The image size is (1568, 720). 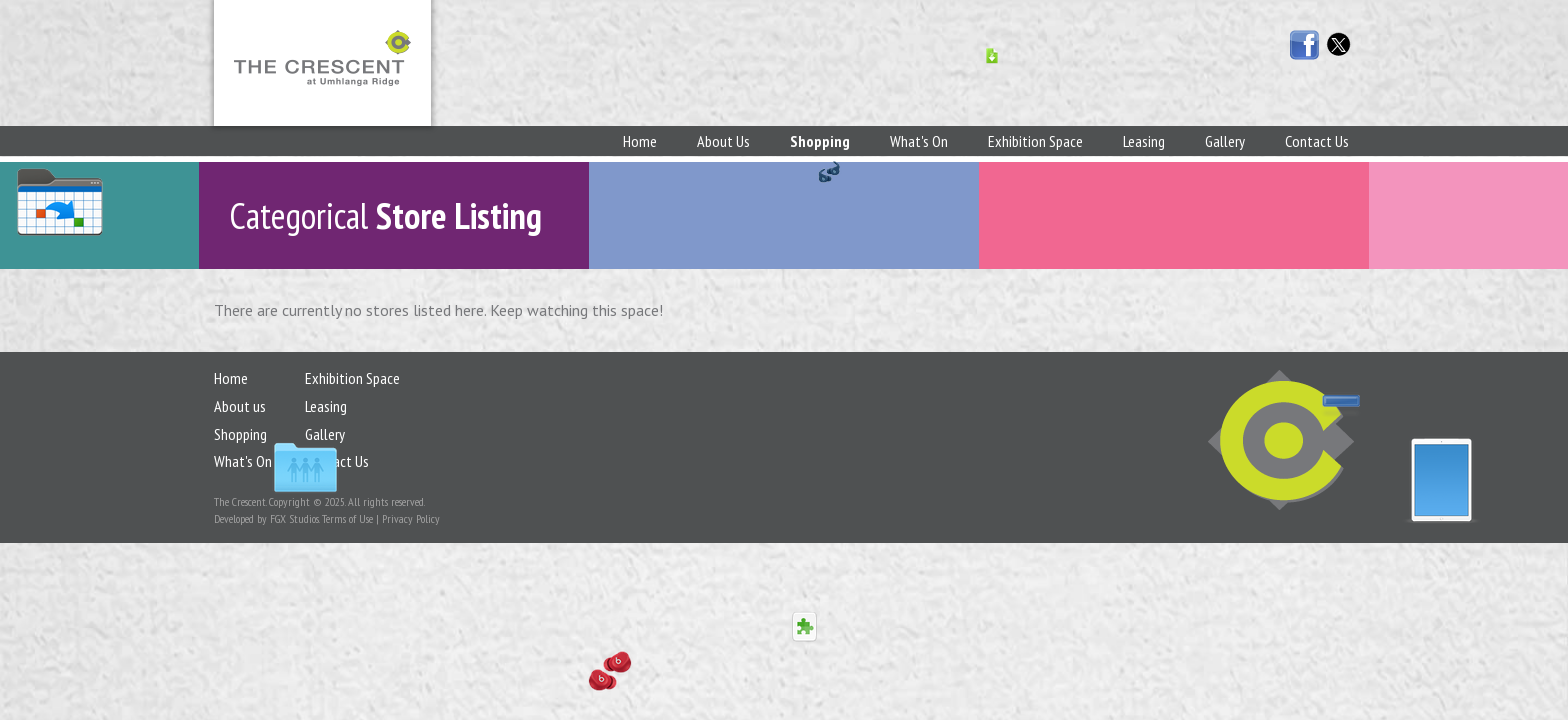 What do you see at coordinates (804, 626) in the screenshot?
I see `firefox browser extension or add-on installer file` at bounding box center [804, 626].